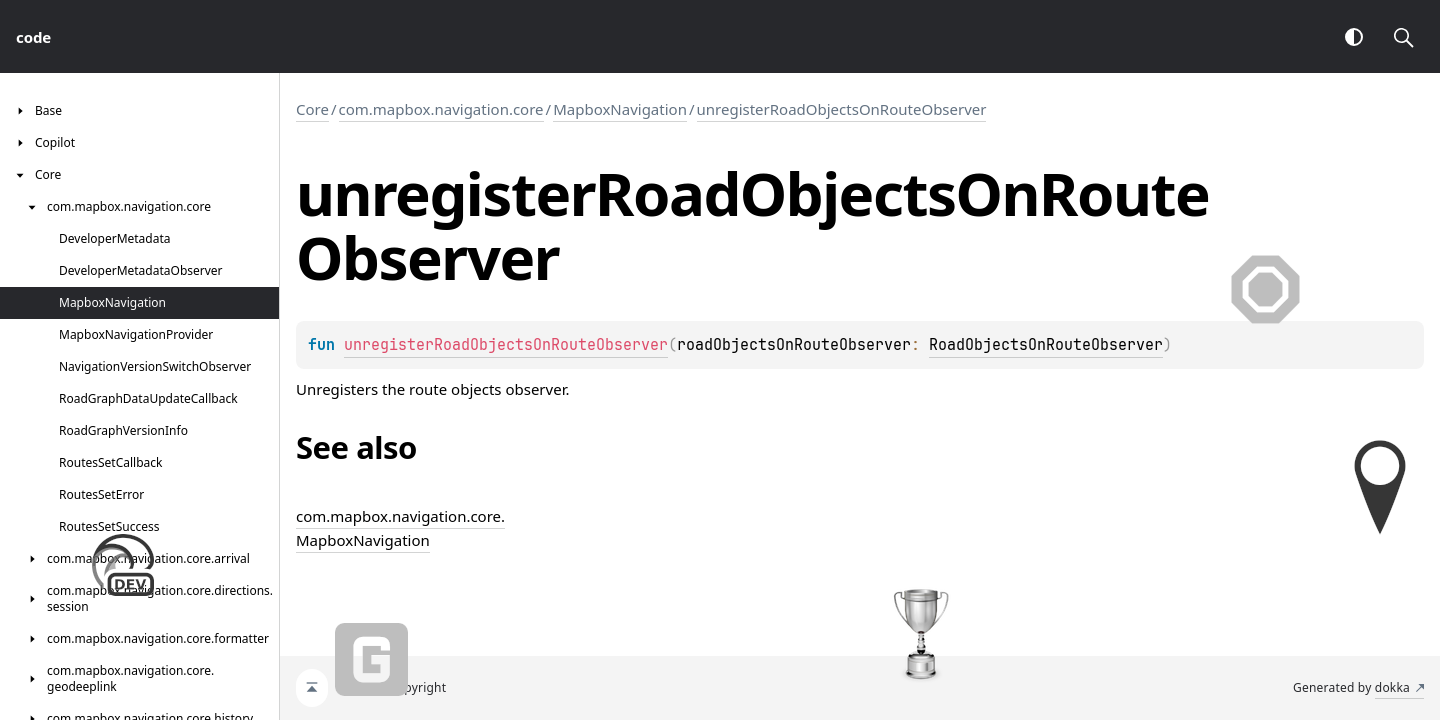  Describe the element at coordinates (1265, 289) in the screenshot. I see `stop a running process or task` at that location.